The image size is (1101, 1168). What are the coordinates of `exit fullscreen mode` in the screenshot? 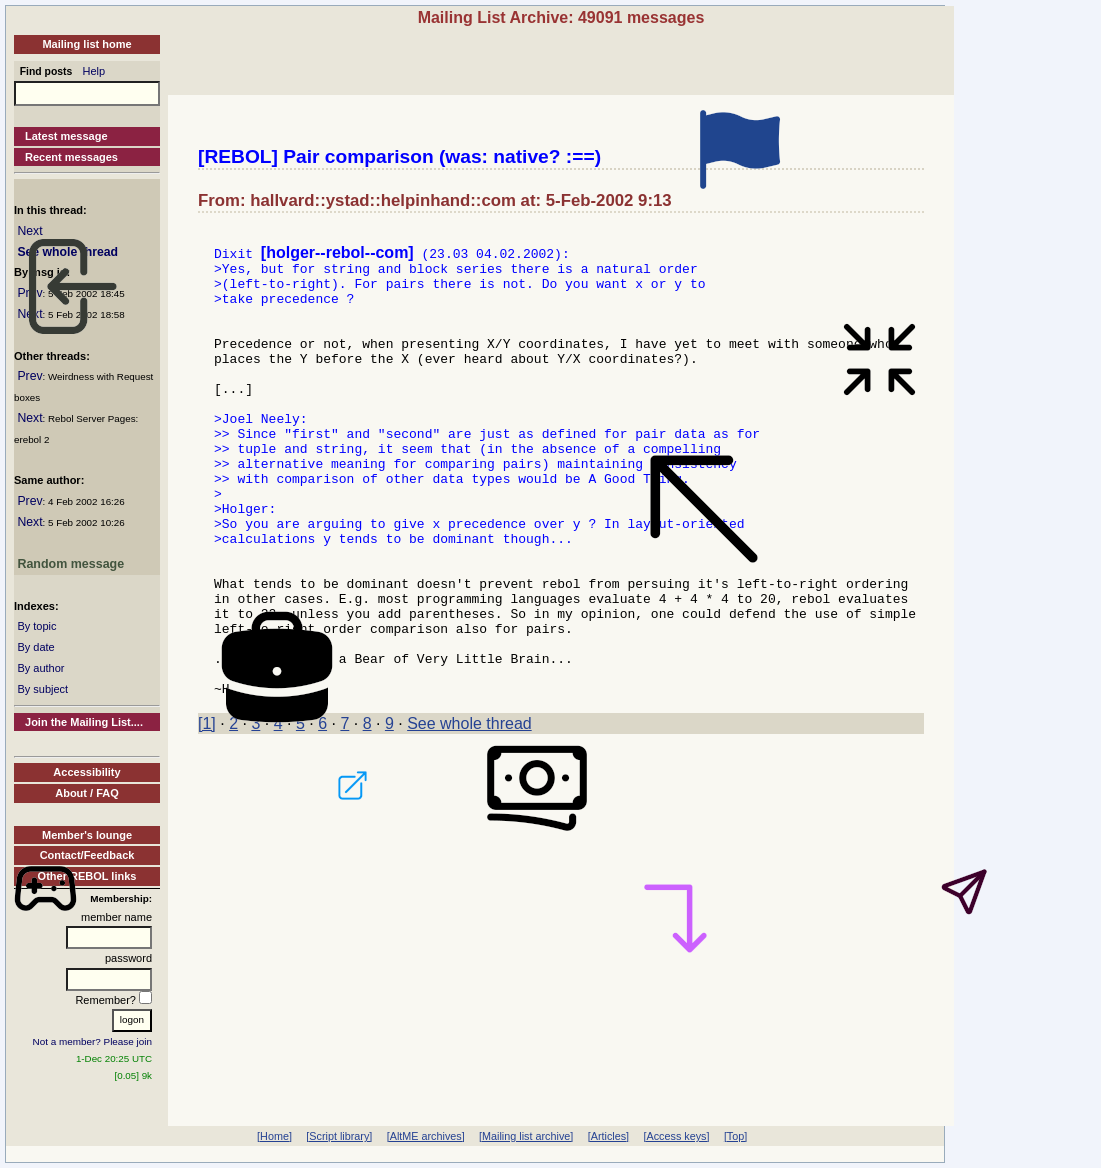 It's located at (879, 359).